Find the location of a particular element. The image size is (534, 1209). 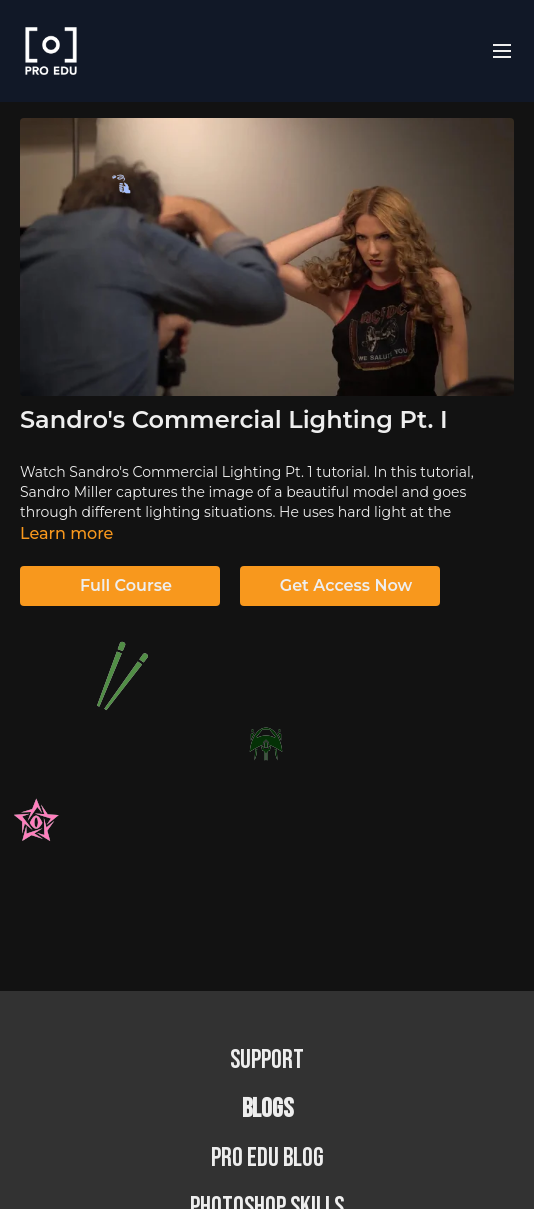

flip a coin for random decision is located at coordinates (120, 183).